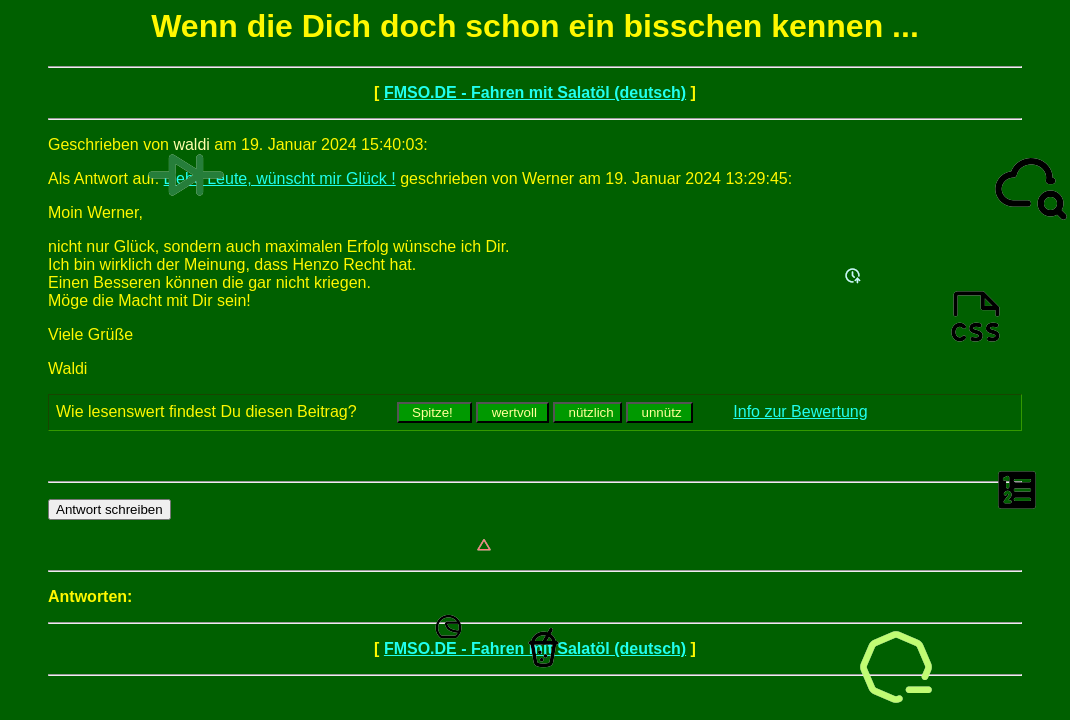 This screenshot has height=720, width=1070. I want to click on order bubble tea or boba drinks, so click(543, 648).